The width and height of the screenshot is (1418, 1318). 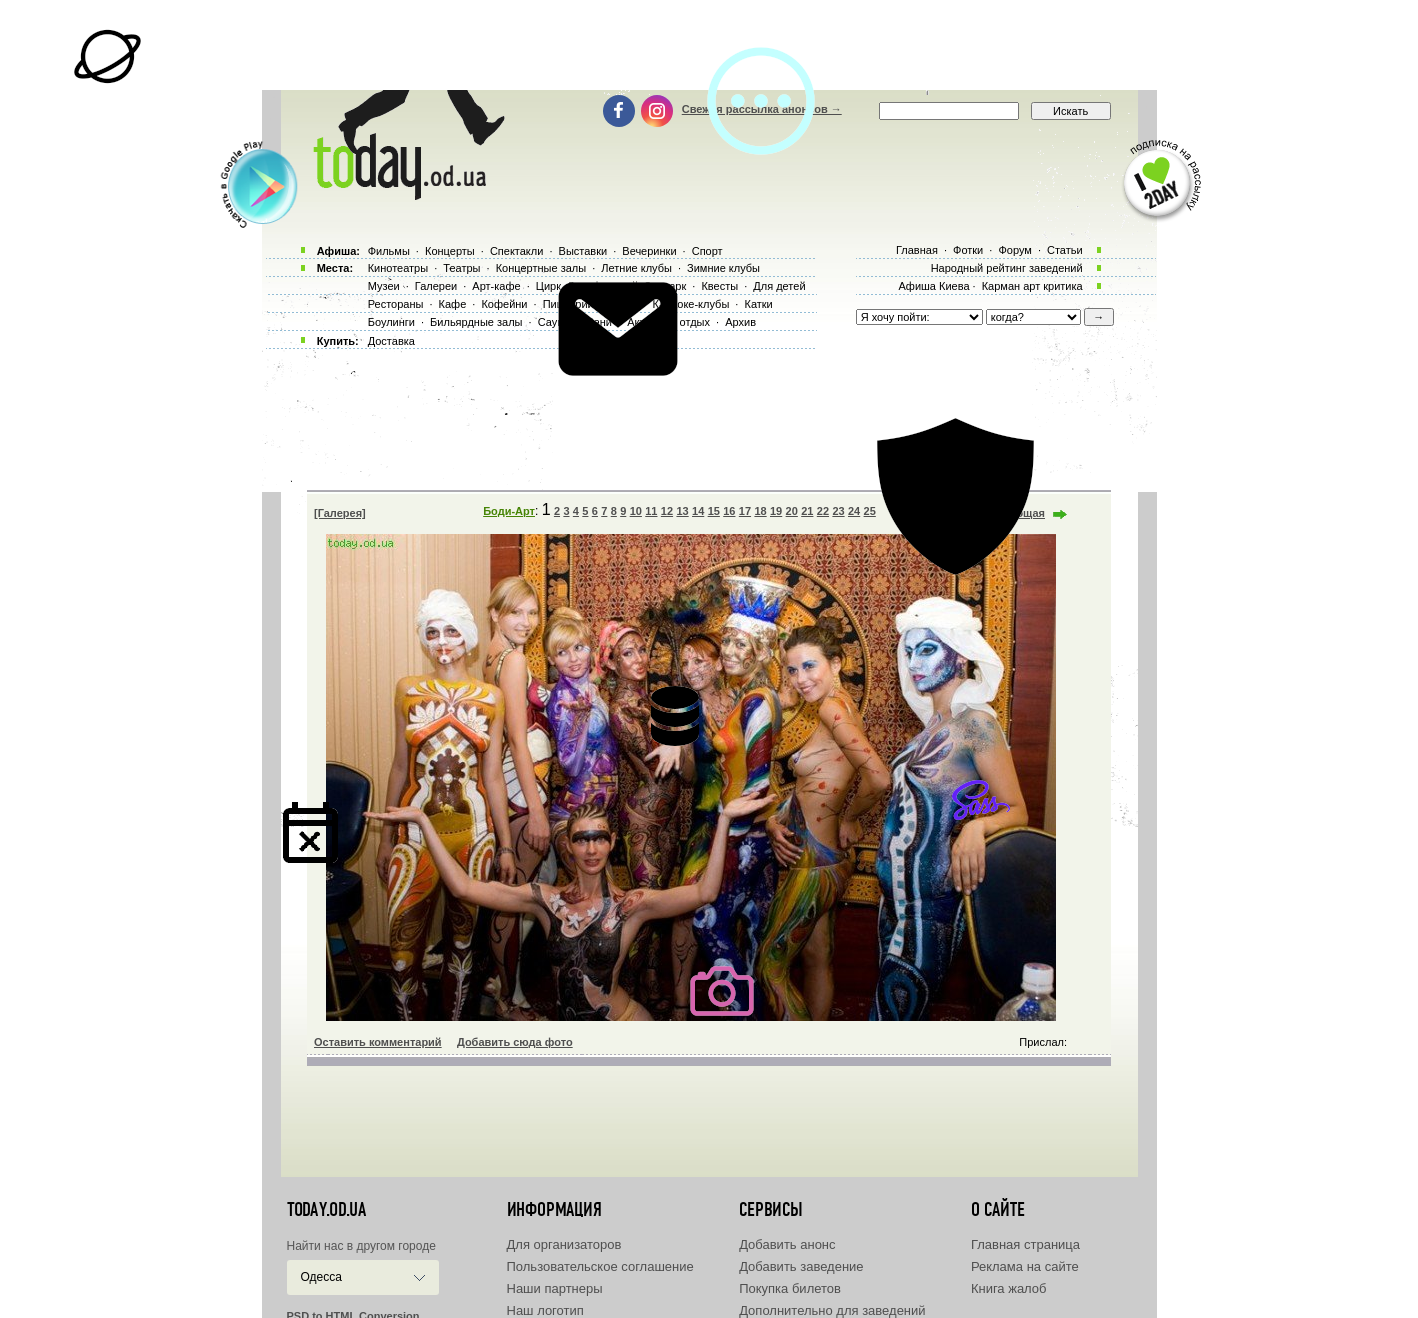 What do you see at coordinates (310, 835) in the screenshot?
I see `indicates a cancelled or unavailable event` at bounding box center [310, 835].